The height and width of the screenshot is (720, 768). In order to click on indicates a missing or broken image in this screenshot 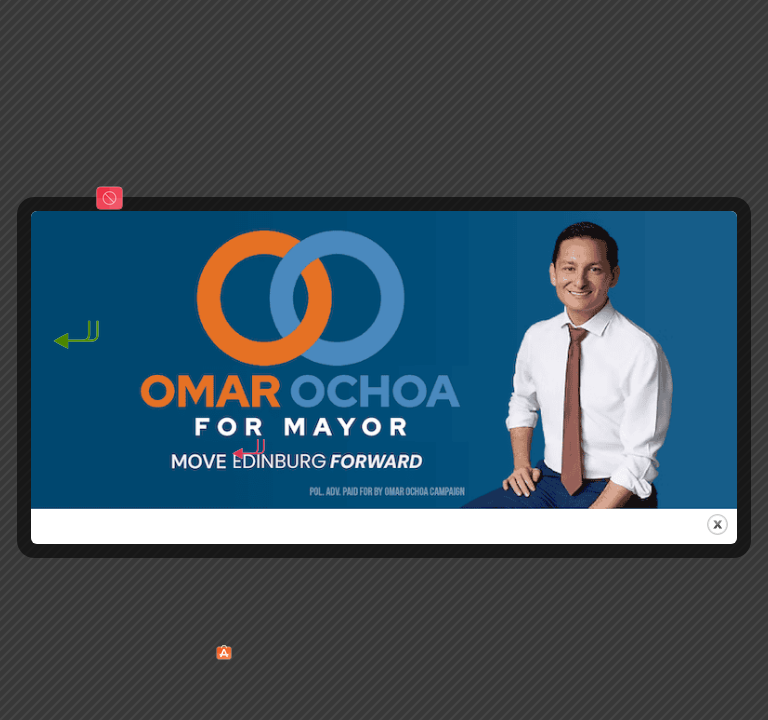, I will do `click(109, 197)`.